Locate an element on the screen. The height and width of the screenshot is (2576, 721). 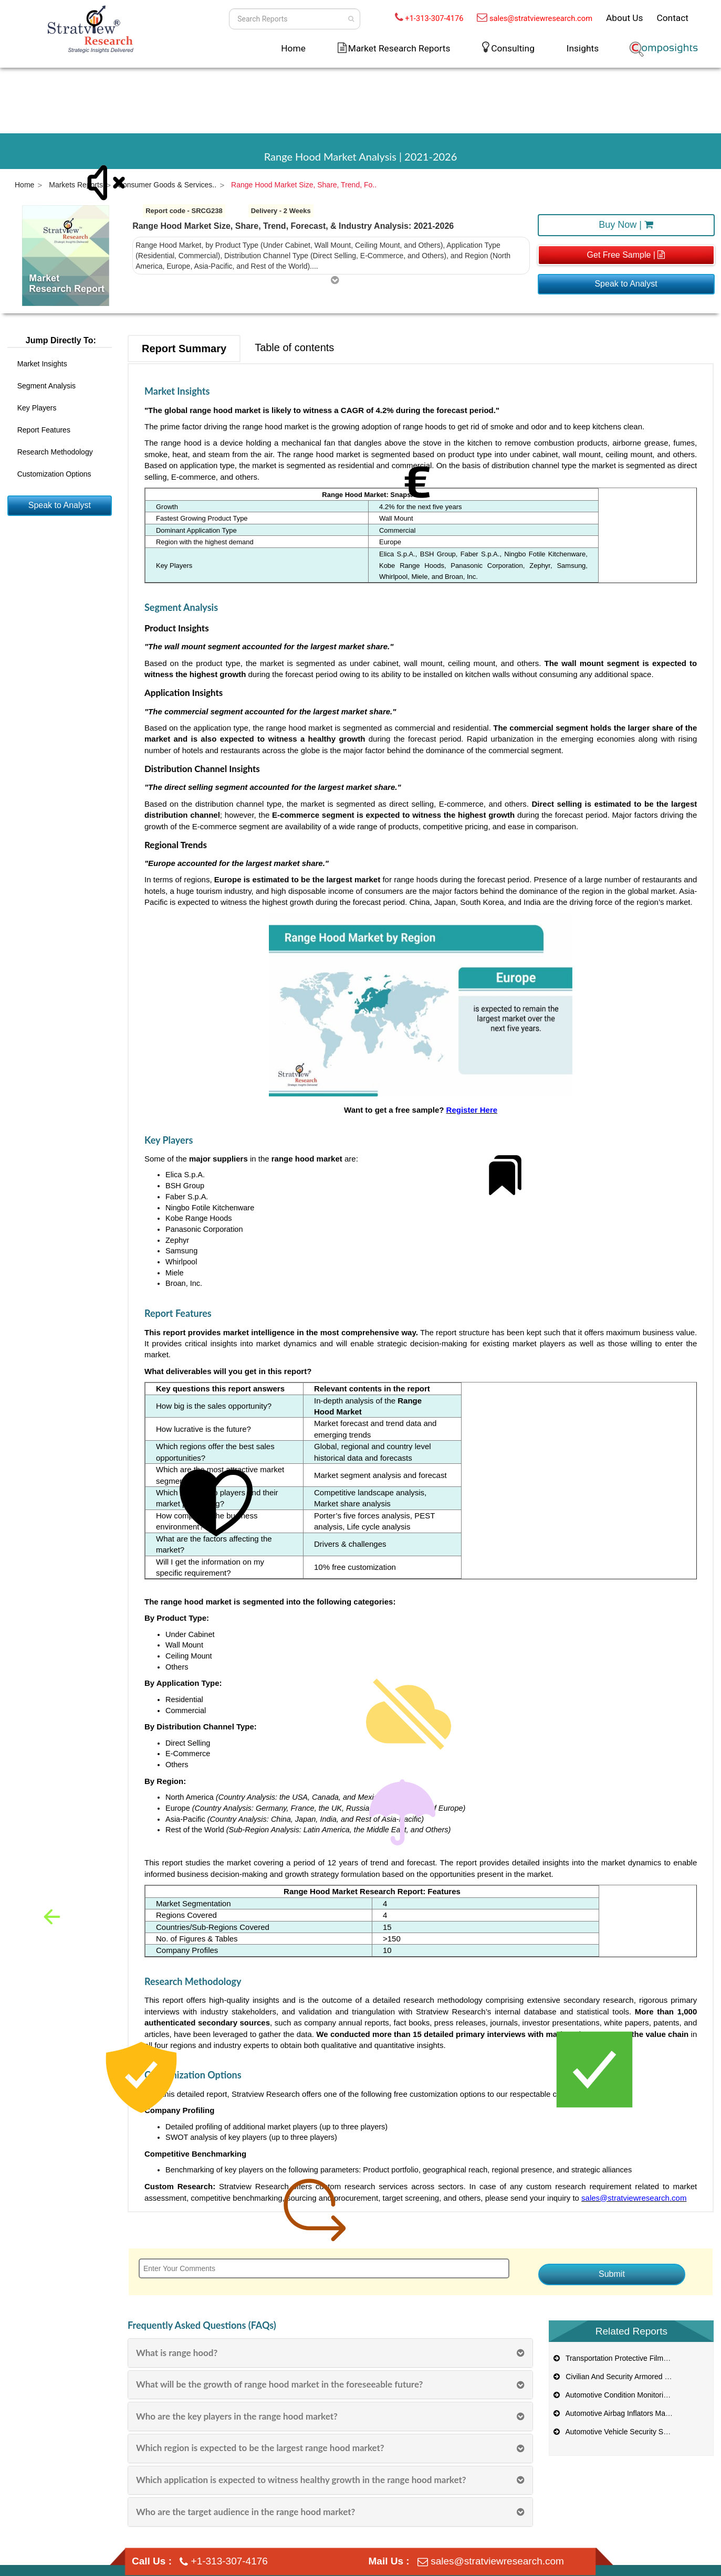
mute audio or sound is located at coordinates (107, 183).